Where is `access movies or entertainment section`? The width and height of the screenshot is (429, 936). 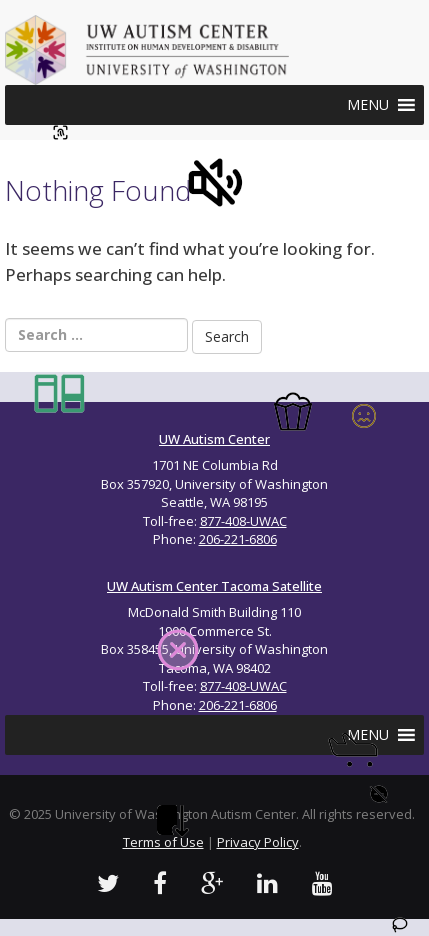
access movies or entertainment section is located at coordinates (293, 413).